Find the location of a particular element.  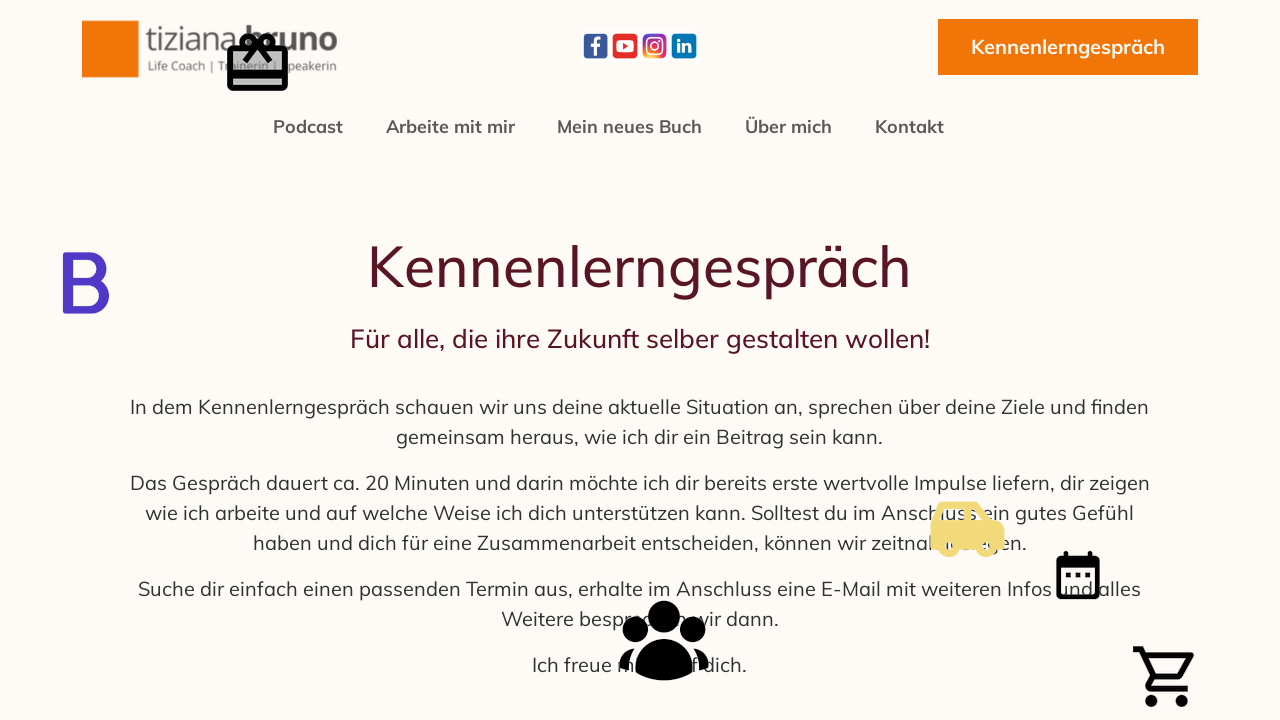

view group members or team is located at coordinates (664, 639).